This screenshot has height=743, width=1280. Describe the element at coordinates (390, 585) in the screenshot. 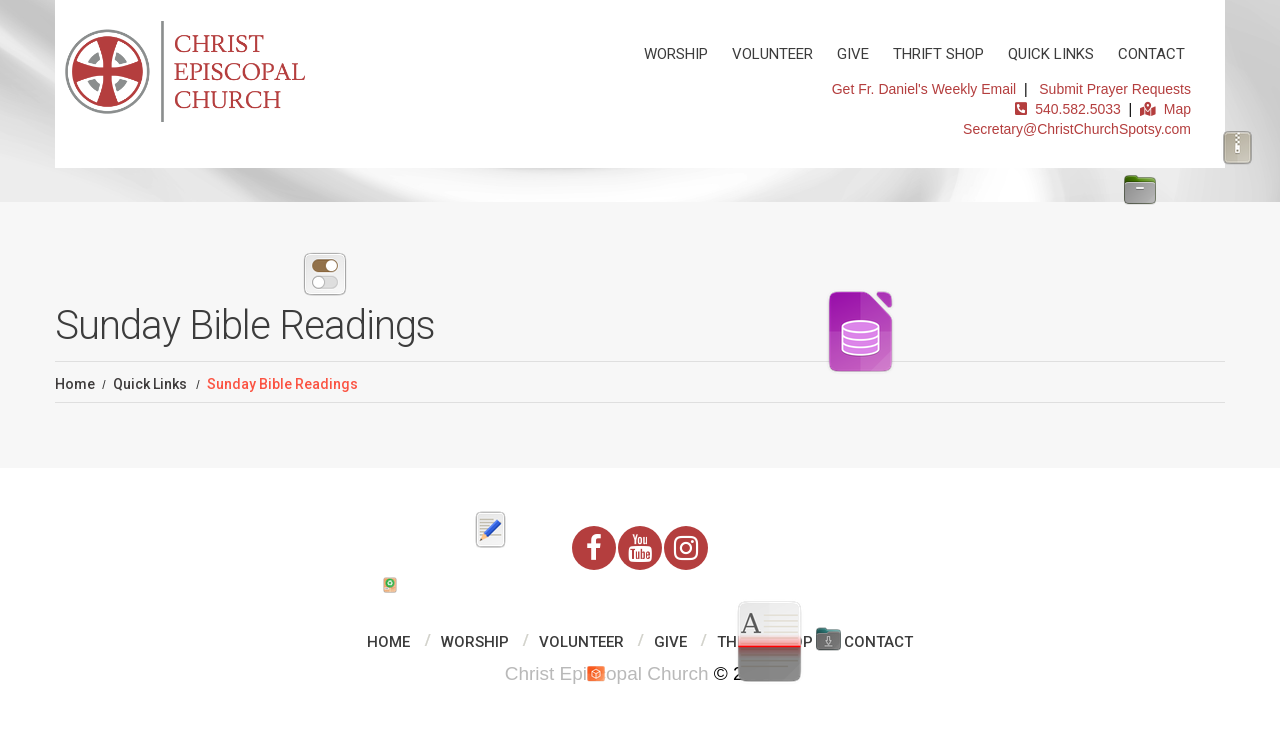

I see `system is cleaning up unused packages` at that location.